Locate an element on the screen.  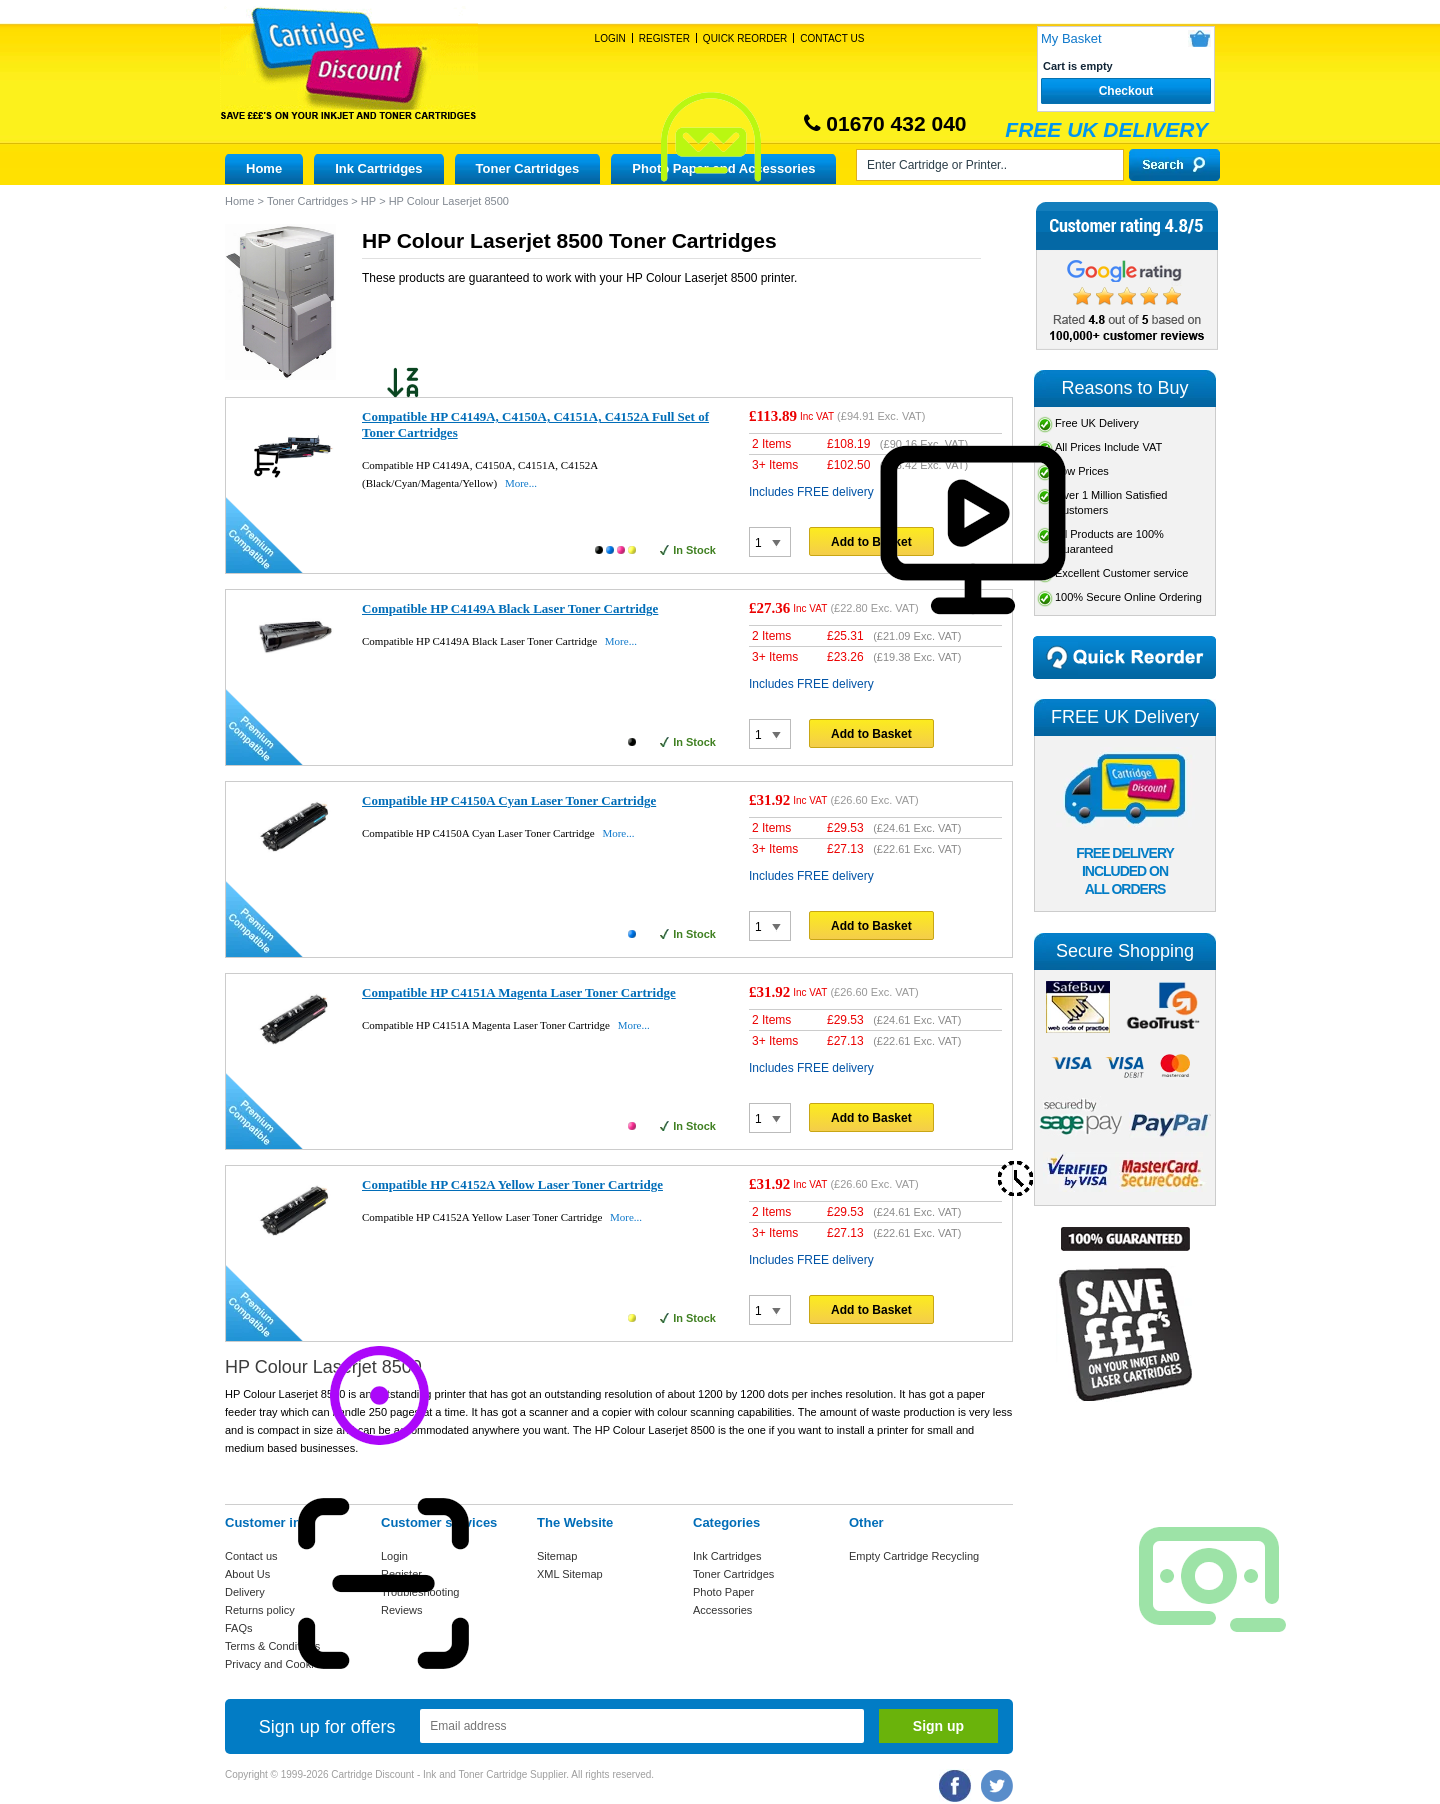
scan a barcode or QR code is located at coordinates (383, 1583).